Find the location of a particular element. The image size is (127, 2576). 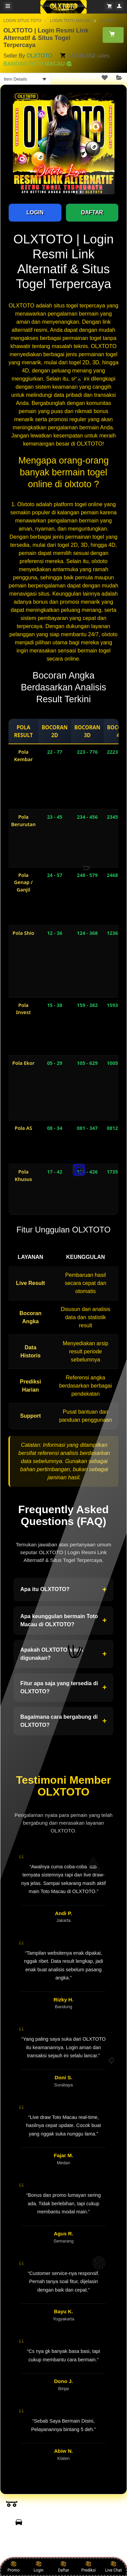

inspect element box model in developer tools is located at coordinates (79, 1170).